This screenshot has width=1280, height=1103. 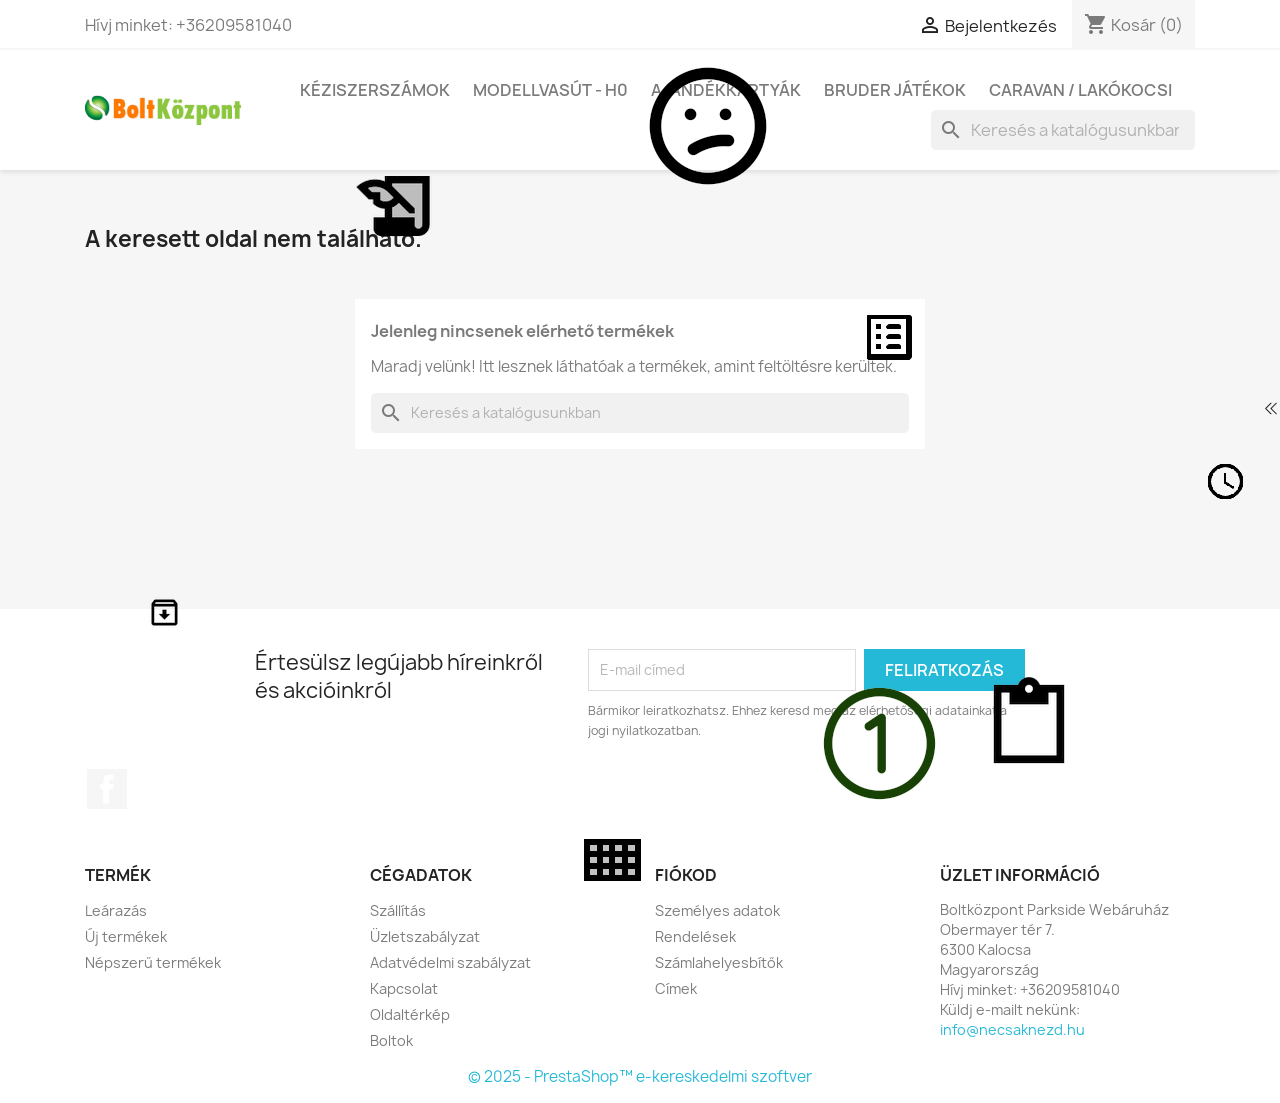 I want to click on indicates the first step in a multi-step process, so click(x=879, y=743).